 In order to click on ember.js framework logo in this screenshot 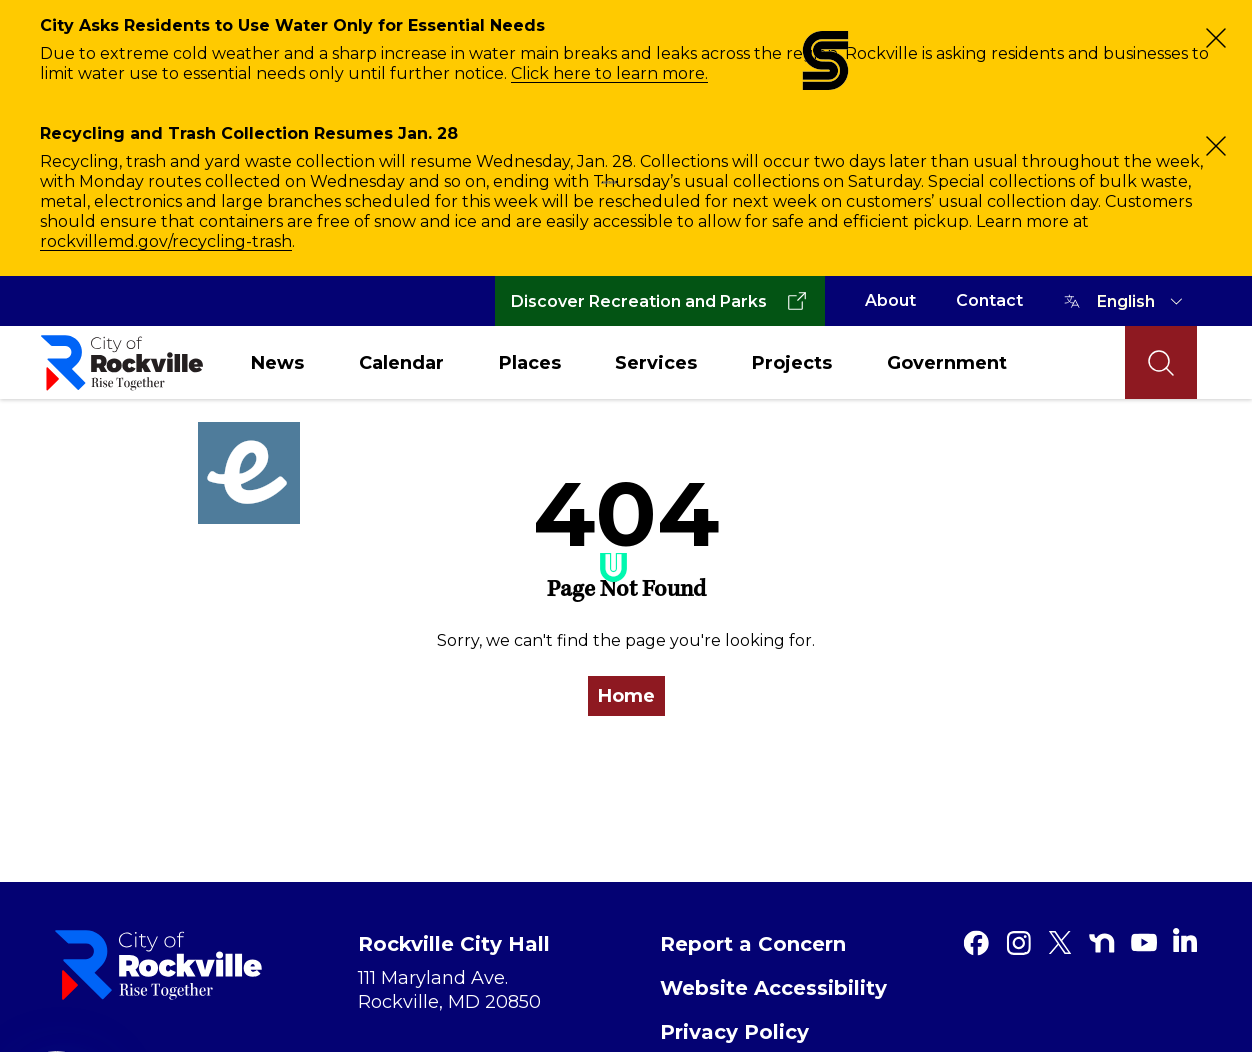, I will do `click(249, 473)`.